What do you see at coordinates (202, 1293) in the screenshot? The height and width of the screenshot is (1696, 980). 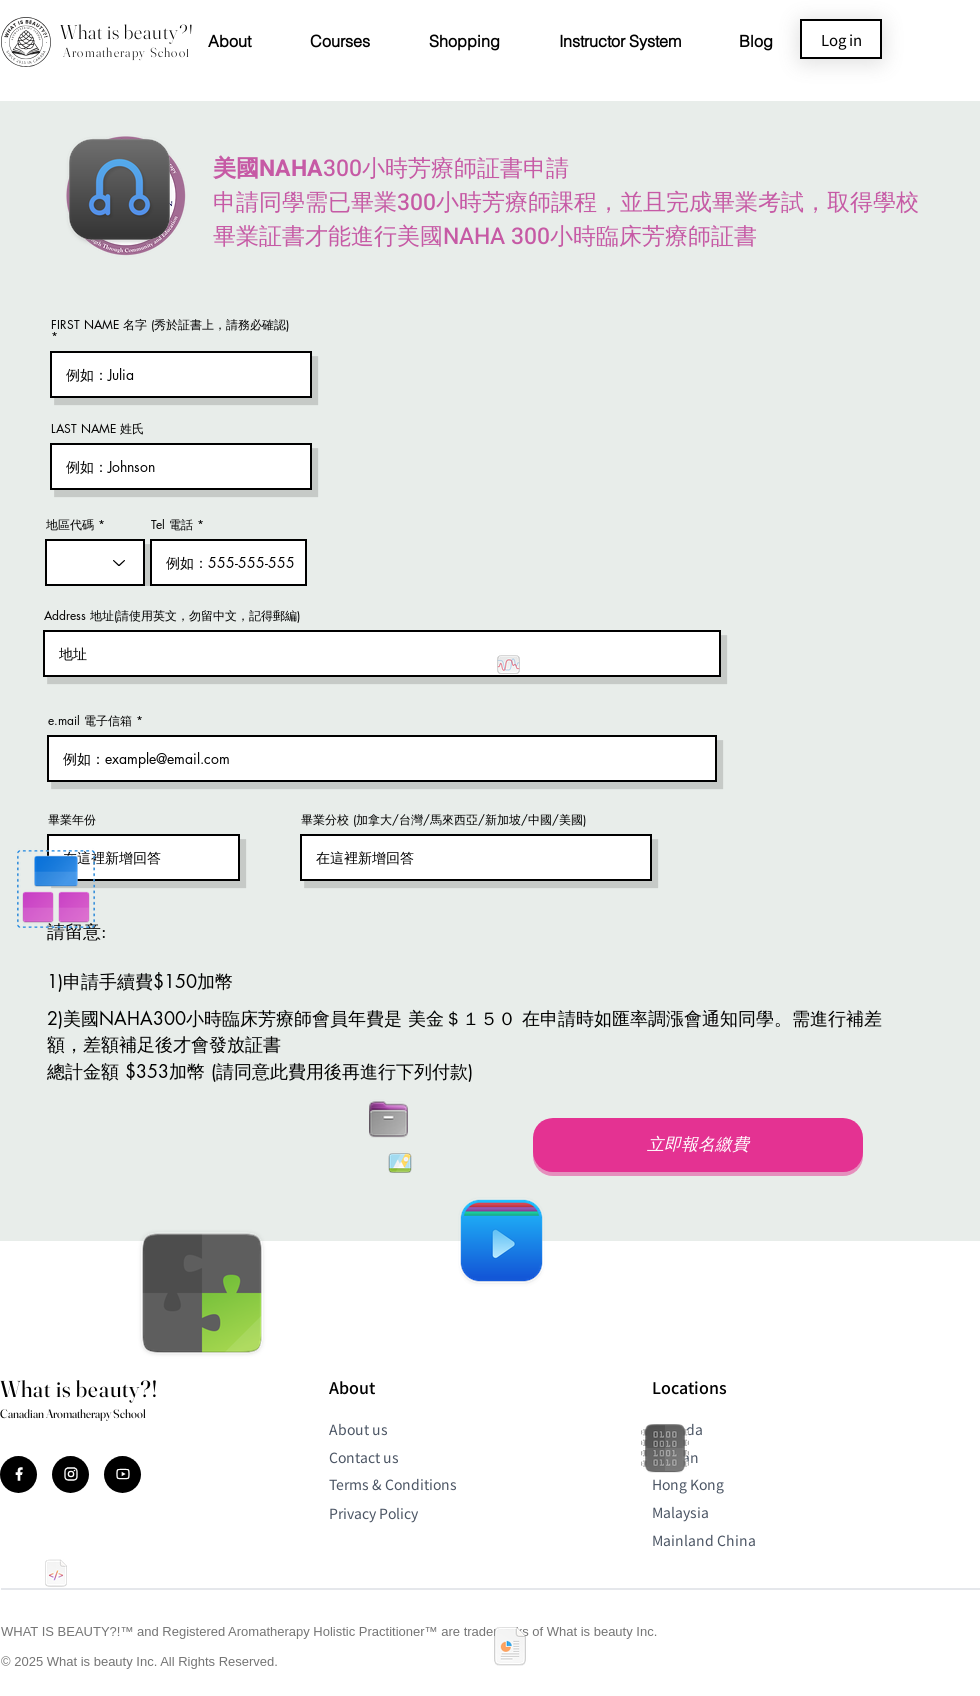 I see `open the extensions manager` at bounding box center [202, 1293].